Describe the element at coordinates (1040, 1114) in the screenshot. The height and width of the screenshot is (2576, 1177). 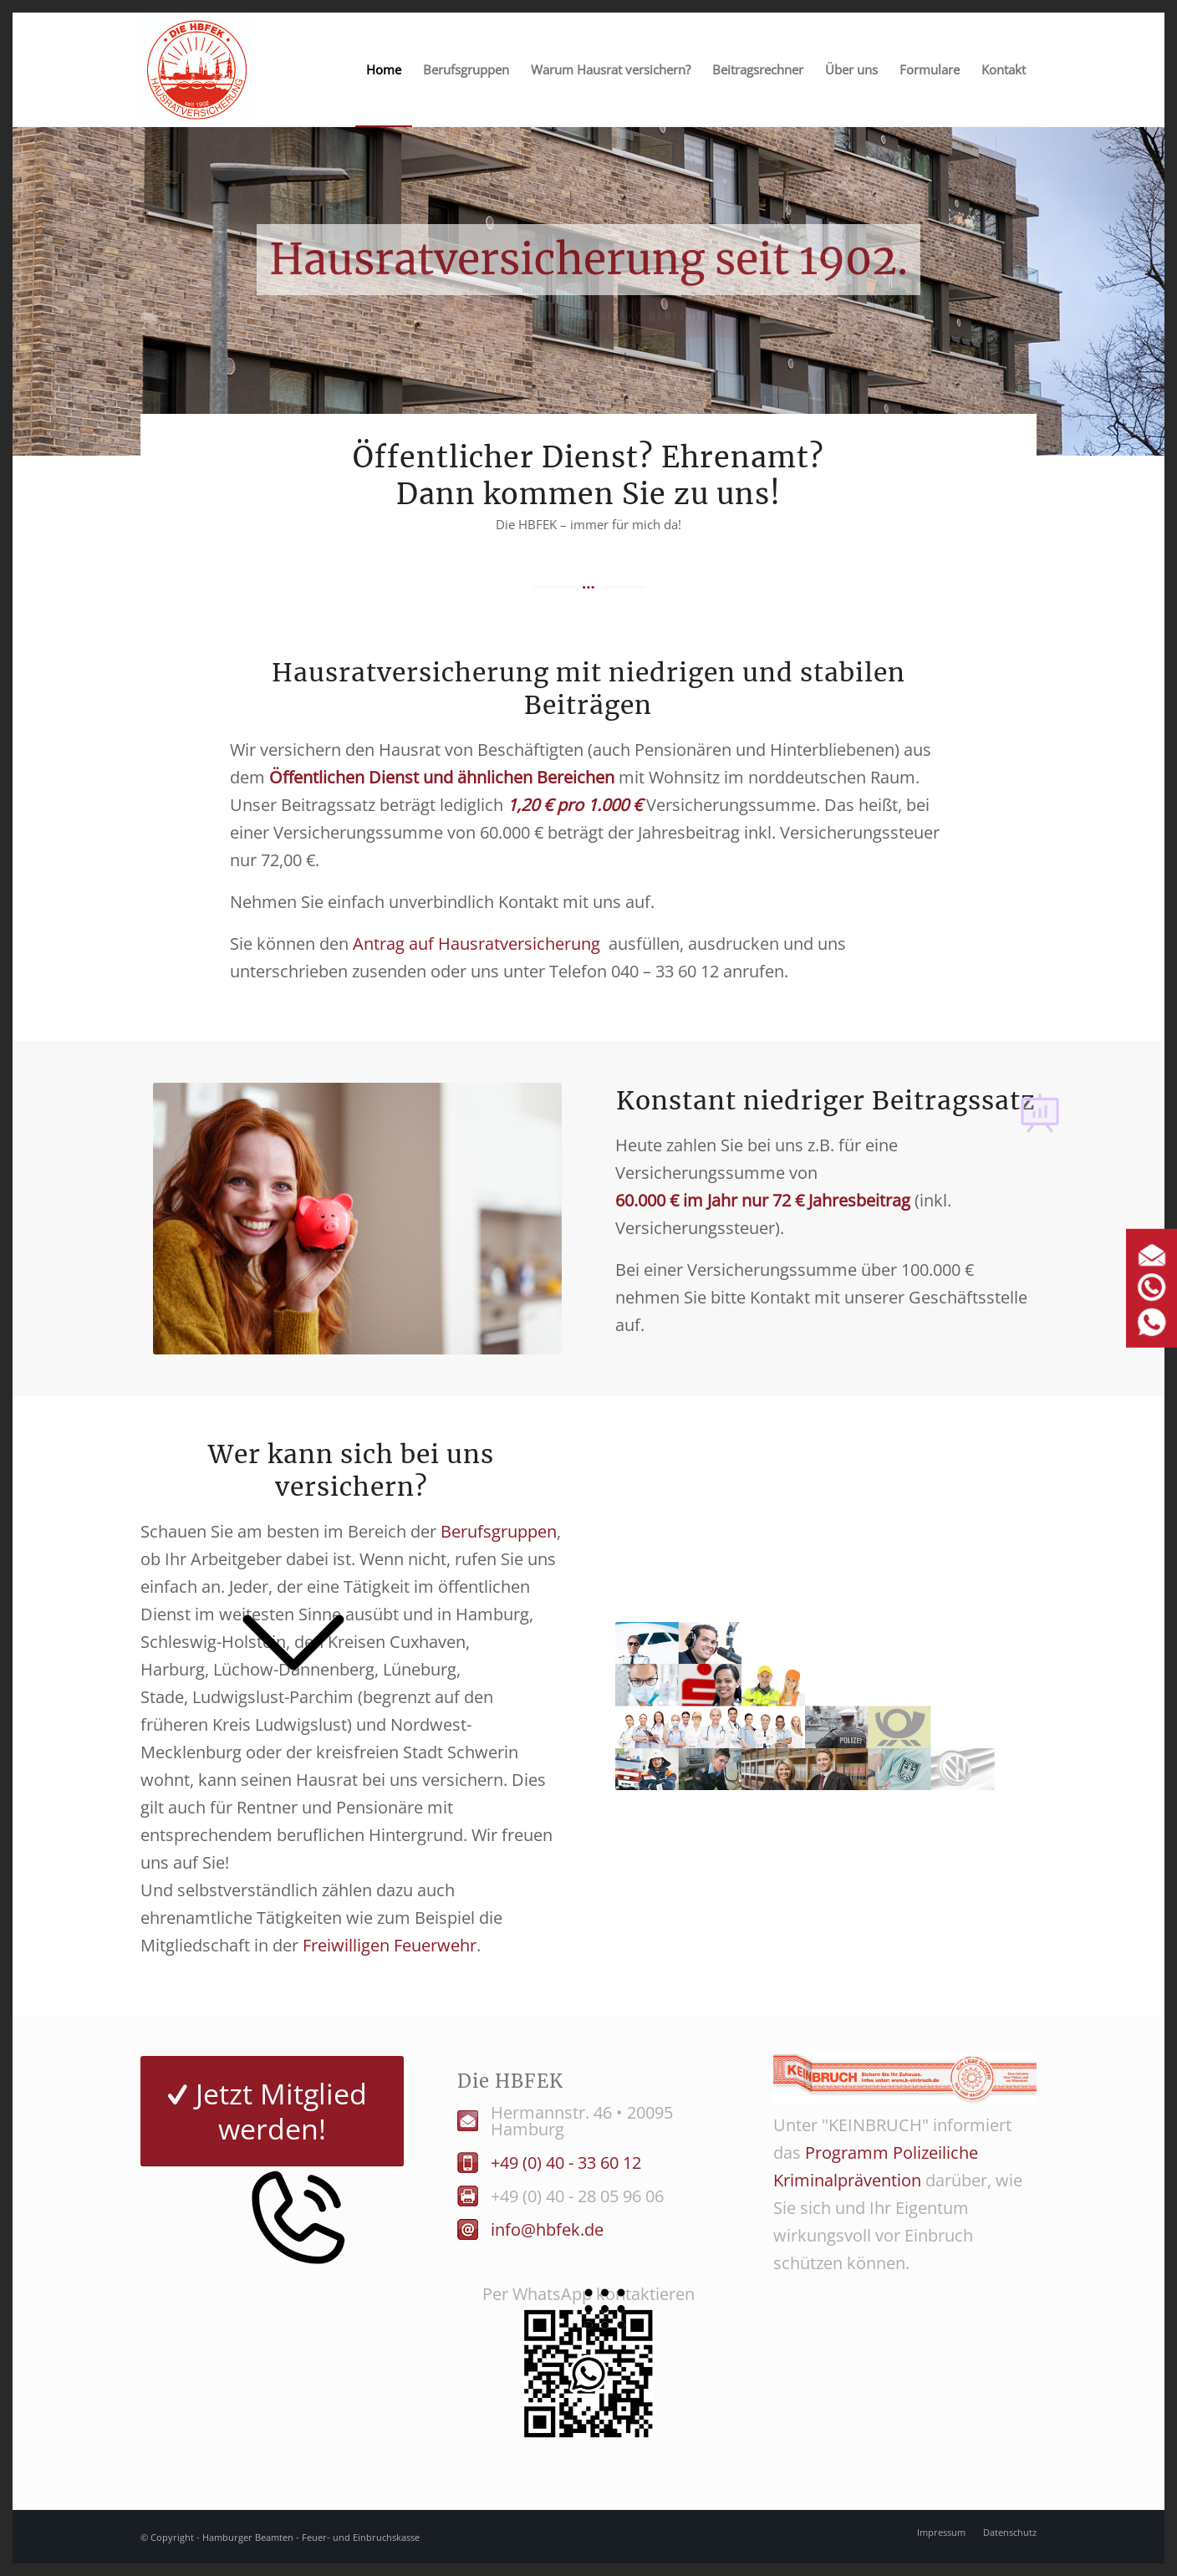
I see `view presentation or slideshow` at that location.